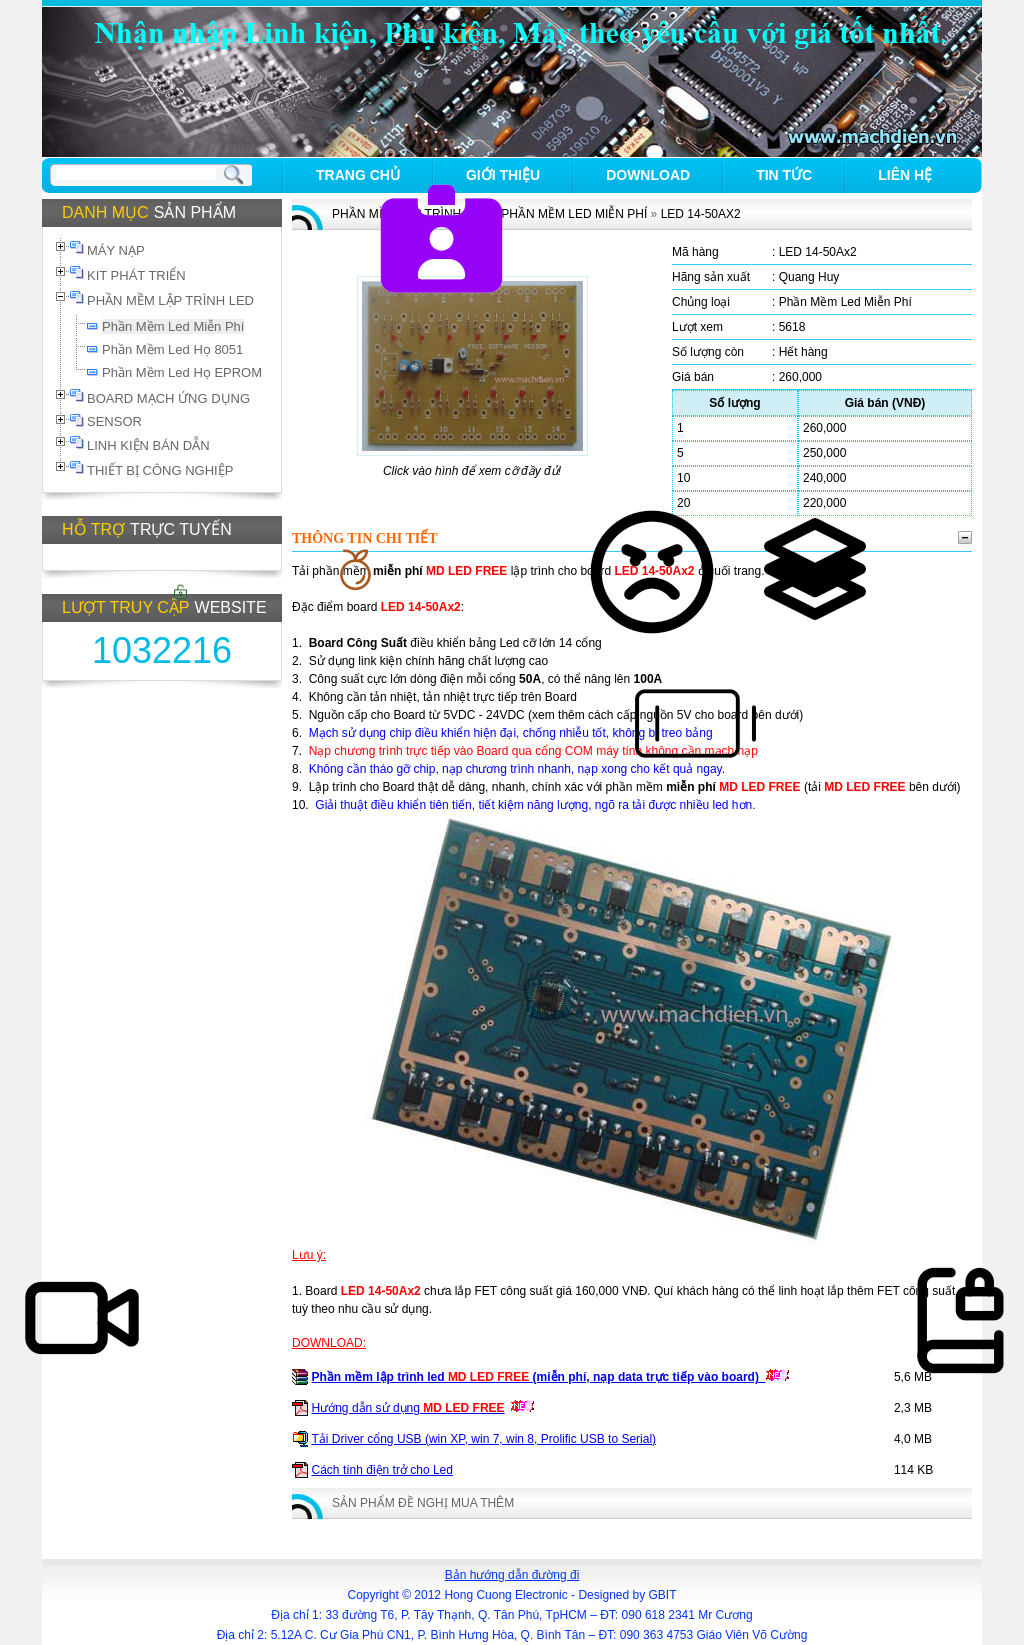 The height and width of the screenshot is (1645, 1024). I want to click on unlock with key or password, so click(180, 592).